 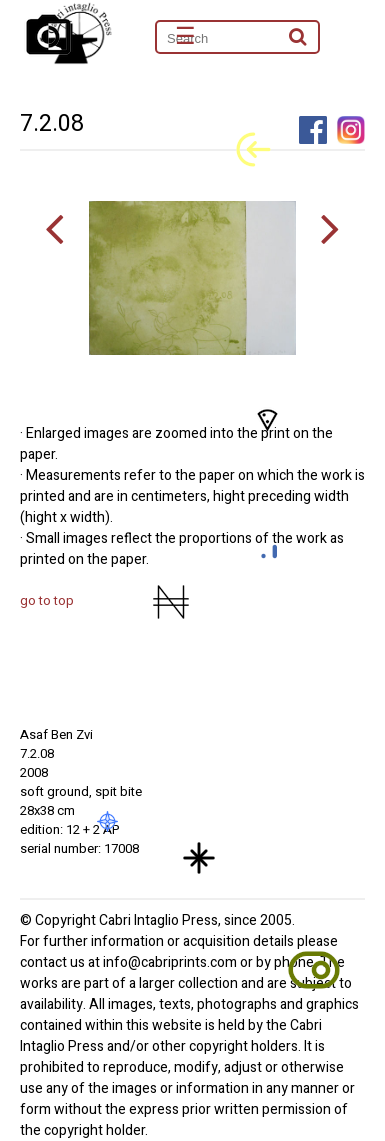 I want to click on indicates weak signal strength, so click(x=286, y=538).